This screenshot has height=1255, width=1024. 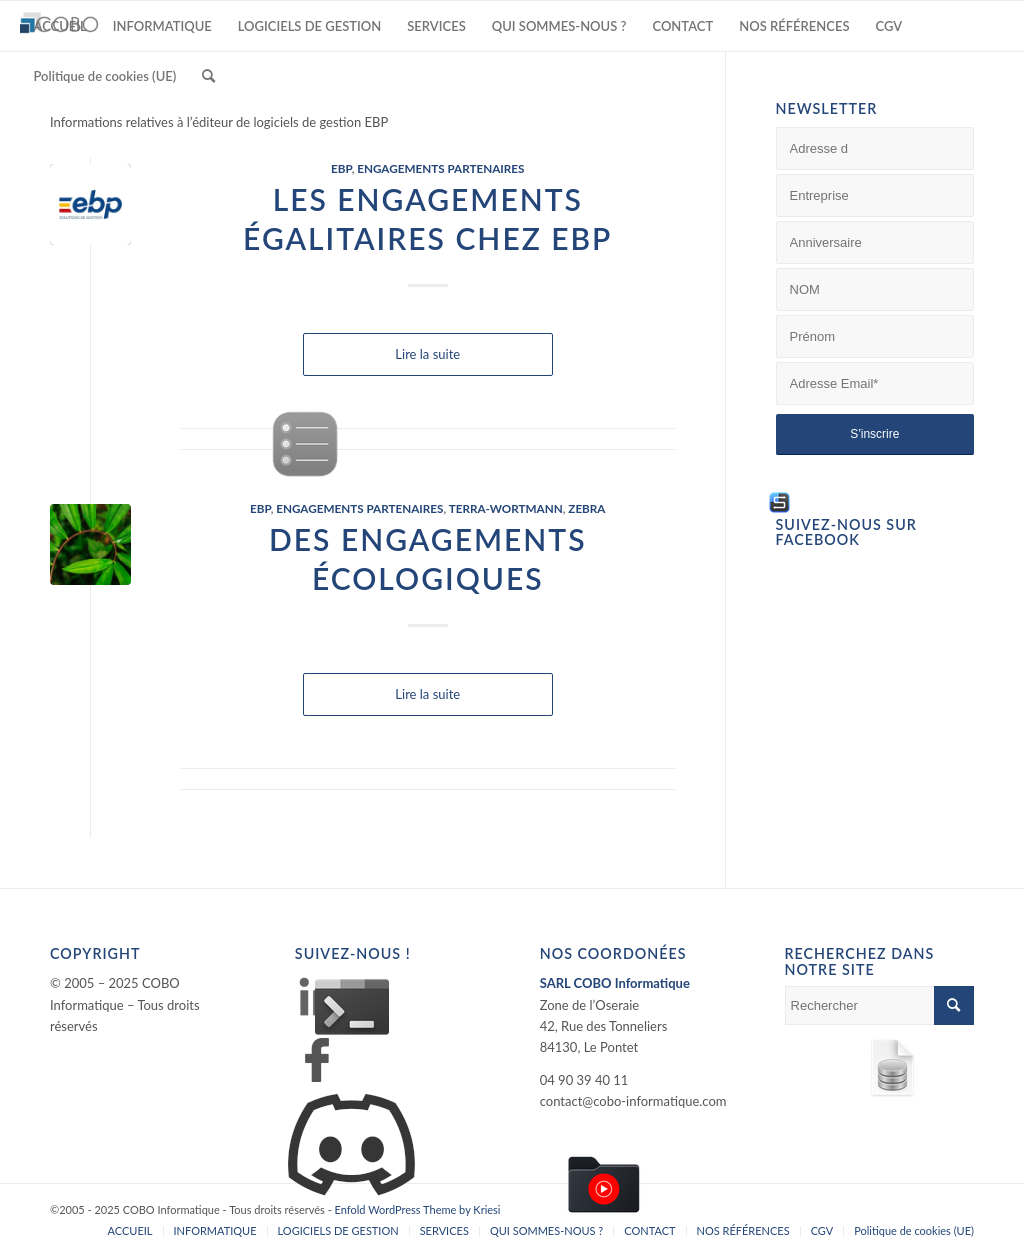 What do you see at coordinates (603, 1186) in the screenshot?
I see `open youtube music downloads folder` at bounding box center [603, 1186].